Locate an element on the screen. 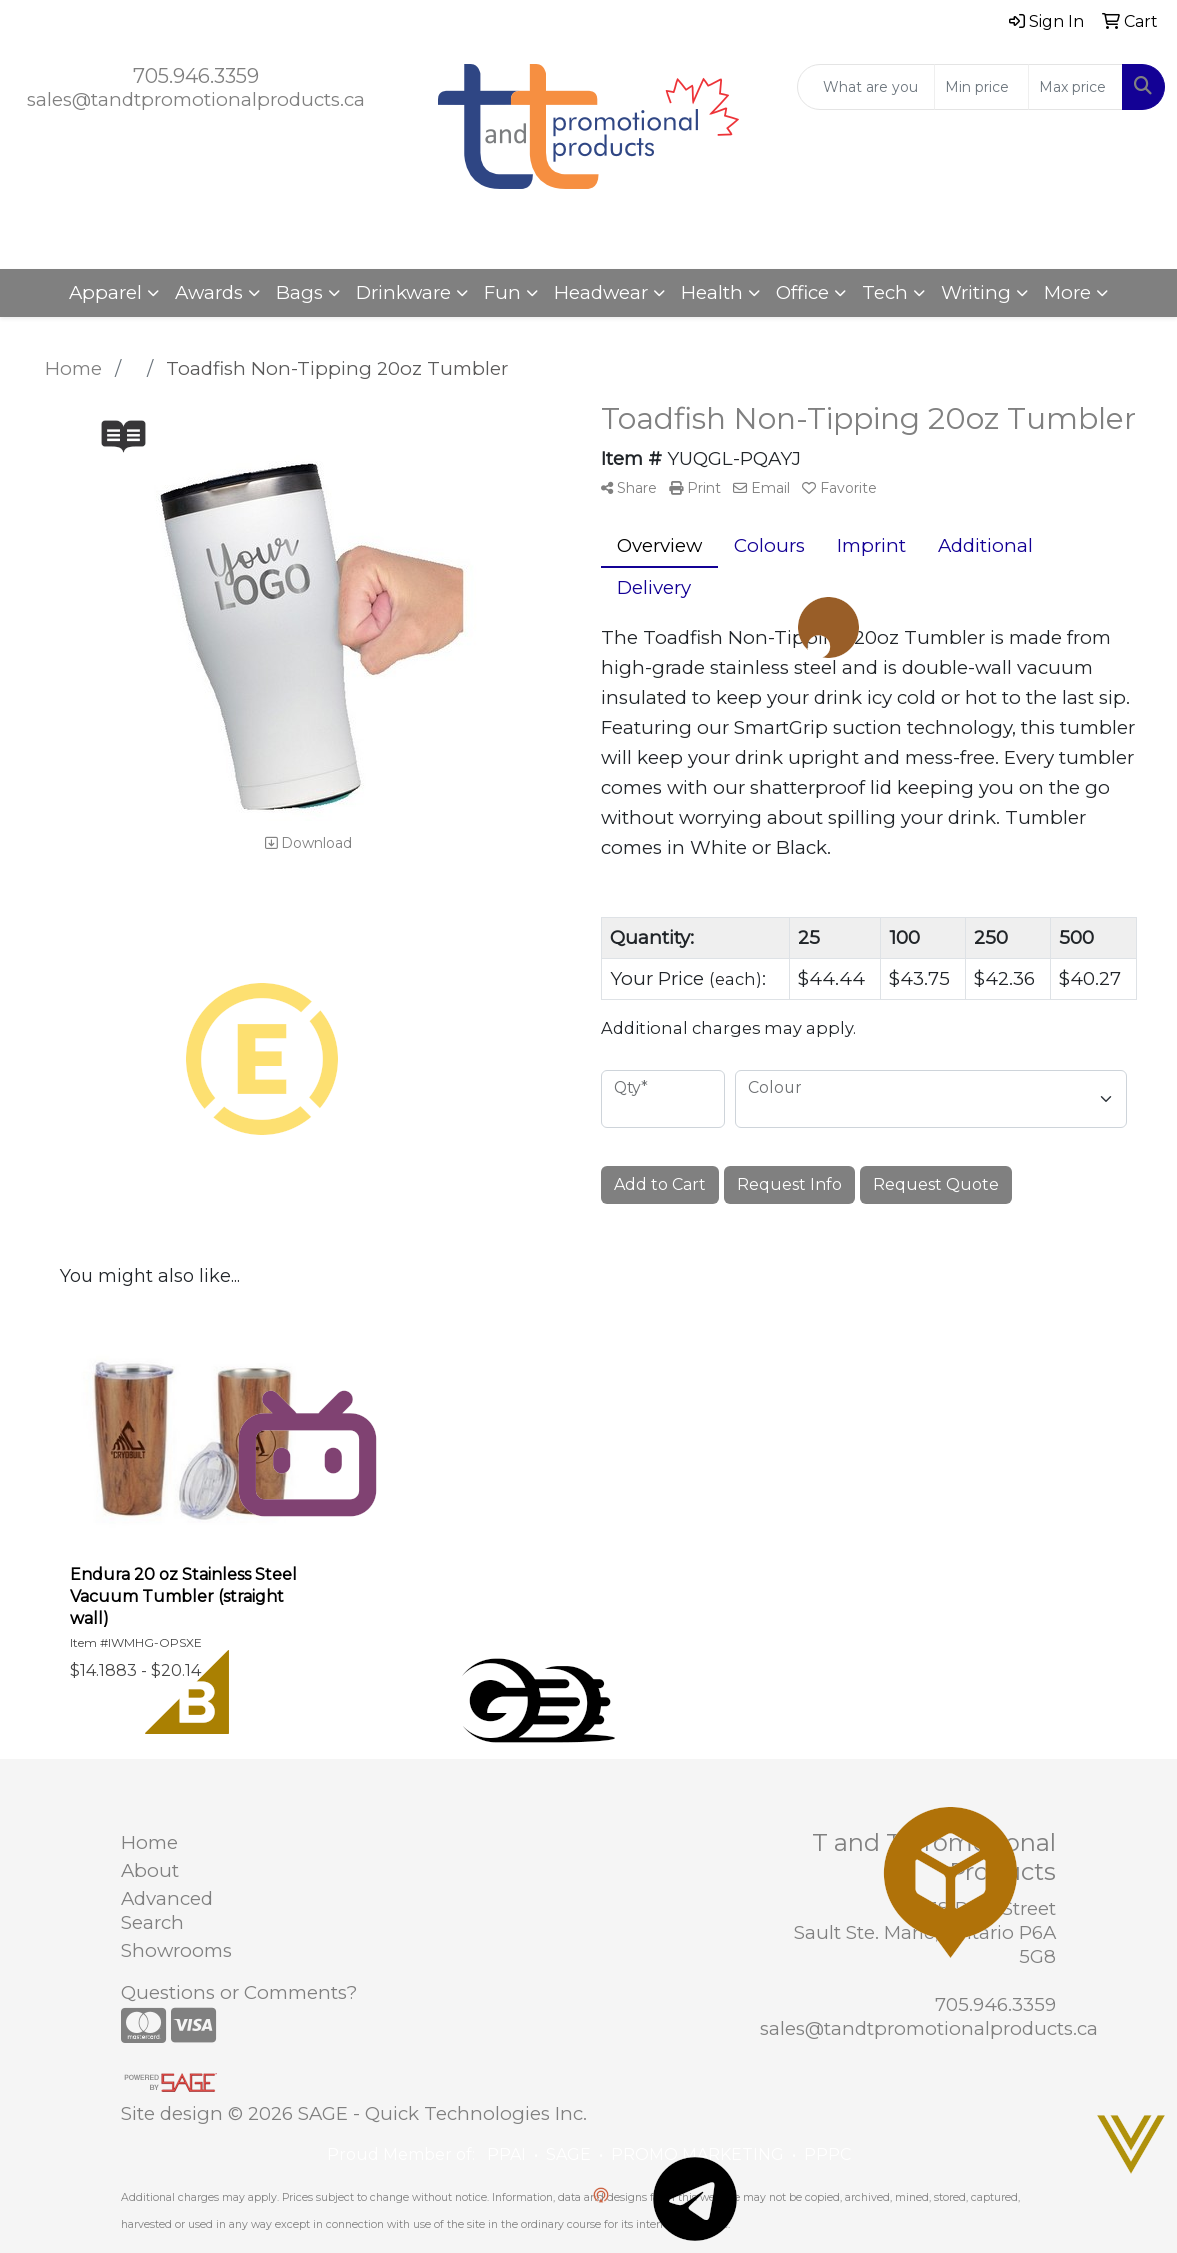 This screenshot has width=1177, height=2253. vue.js framework logo is located at coordinates (1131, 2143).